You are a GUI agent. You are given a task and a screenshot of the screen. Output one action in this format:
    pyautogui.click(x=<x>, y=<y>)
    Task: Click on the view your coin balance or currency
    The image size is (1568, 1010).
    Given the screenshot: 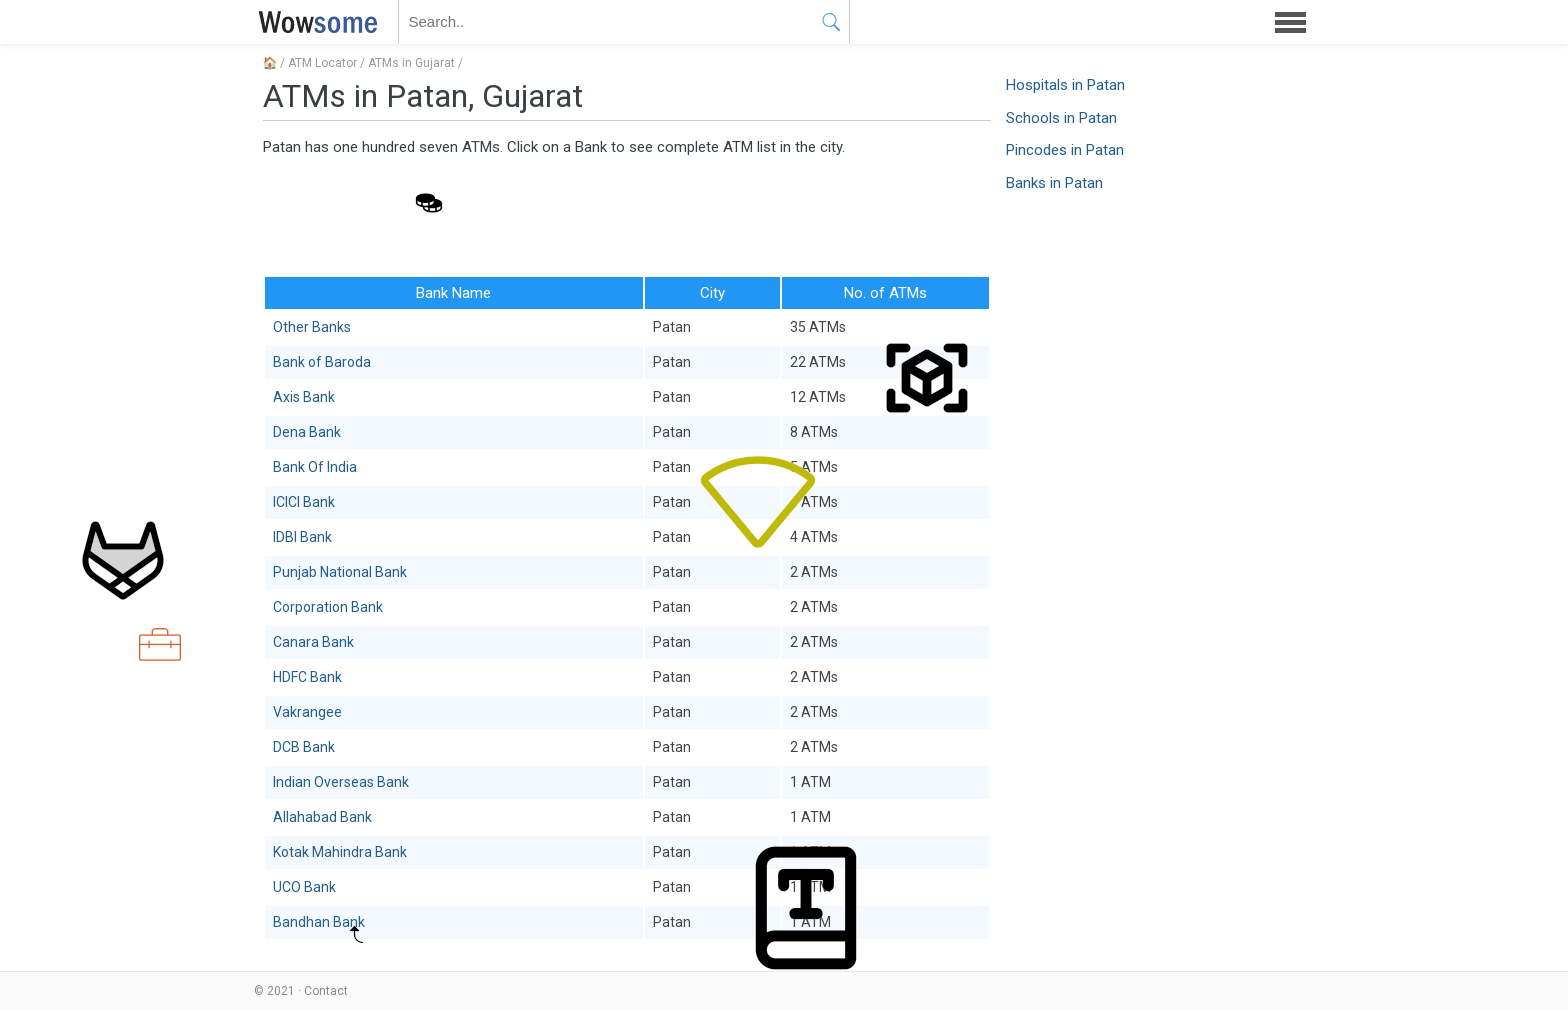 What is the action you would take?
    pyautogui.click(x=429, y=203)
    